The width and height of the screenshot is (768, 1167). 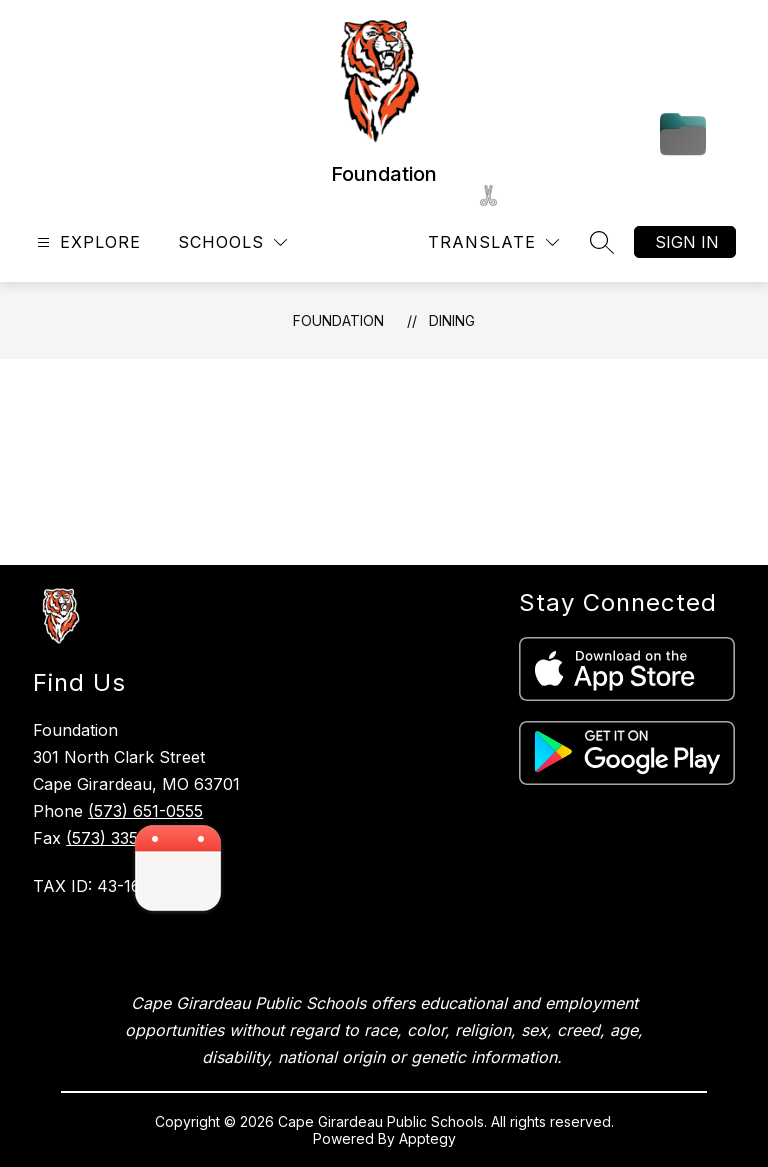 What do you see at coordinates (683, 134) in the screenshot?
I see `drop file here to move into folder` at bounding box center [683, 134].